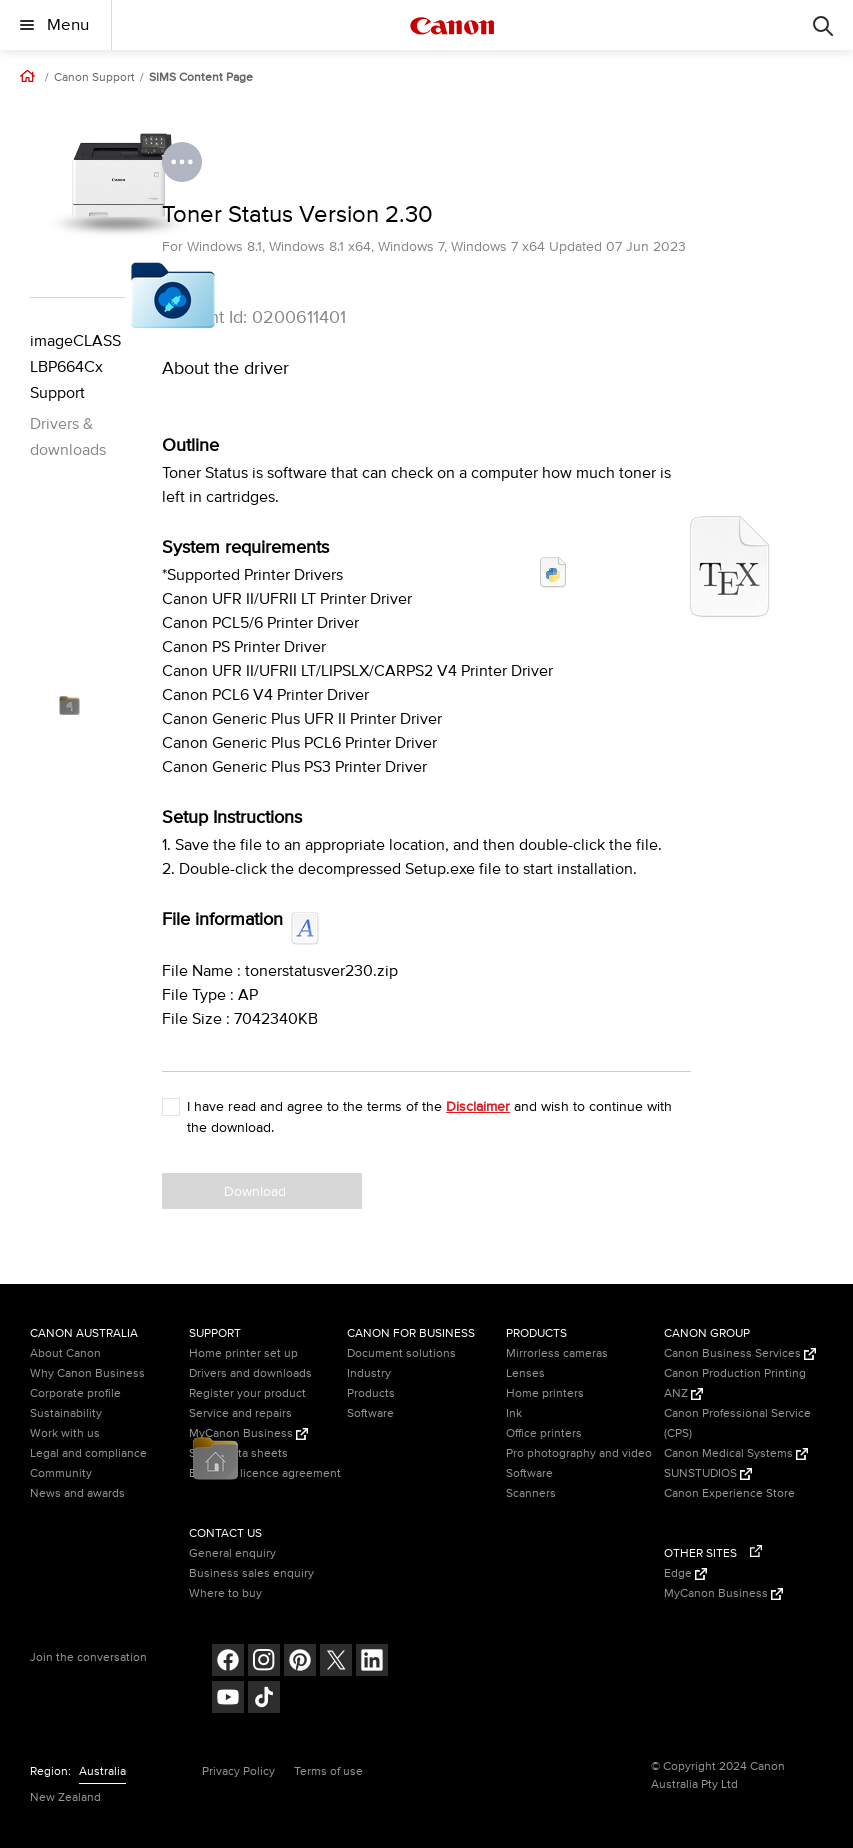 The image size is (853, 1848). I want to click on an OpenType font file, so click(305, 928).